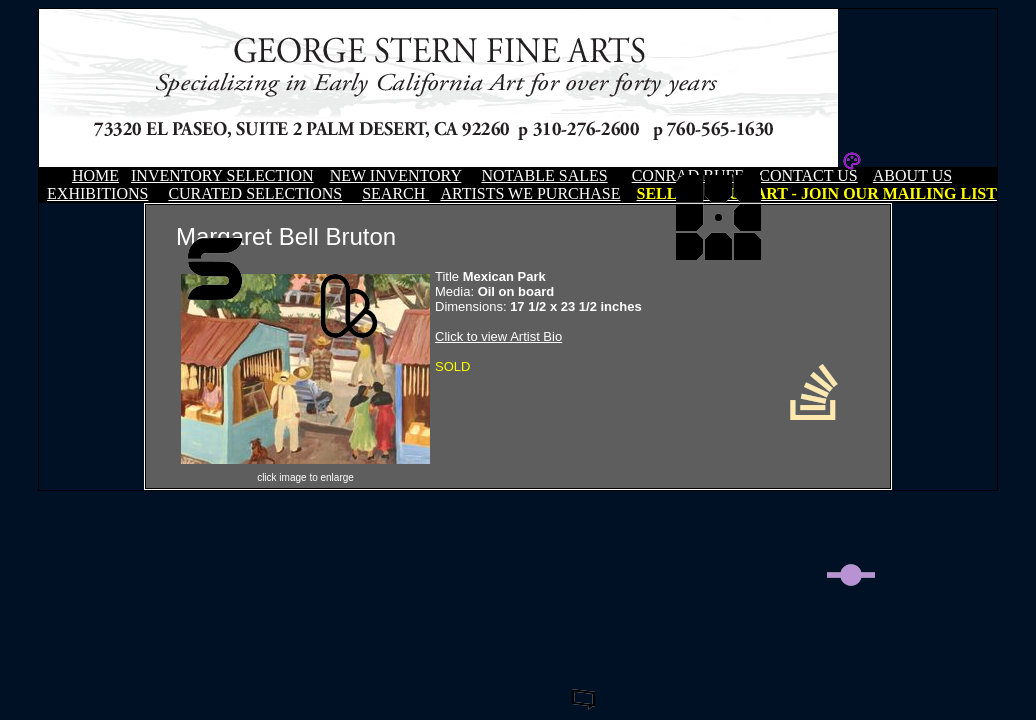  I want to click on visit stack overflow for programming help, so click(814, 392).